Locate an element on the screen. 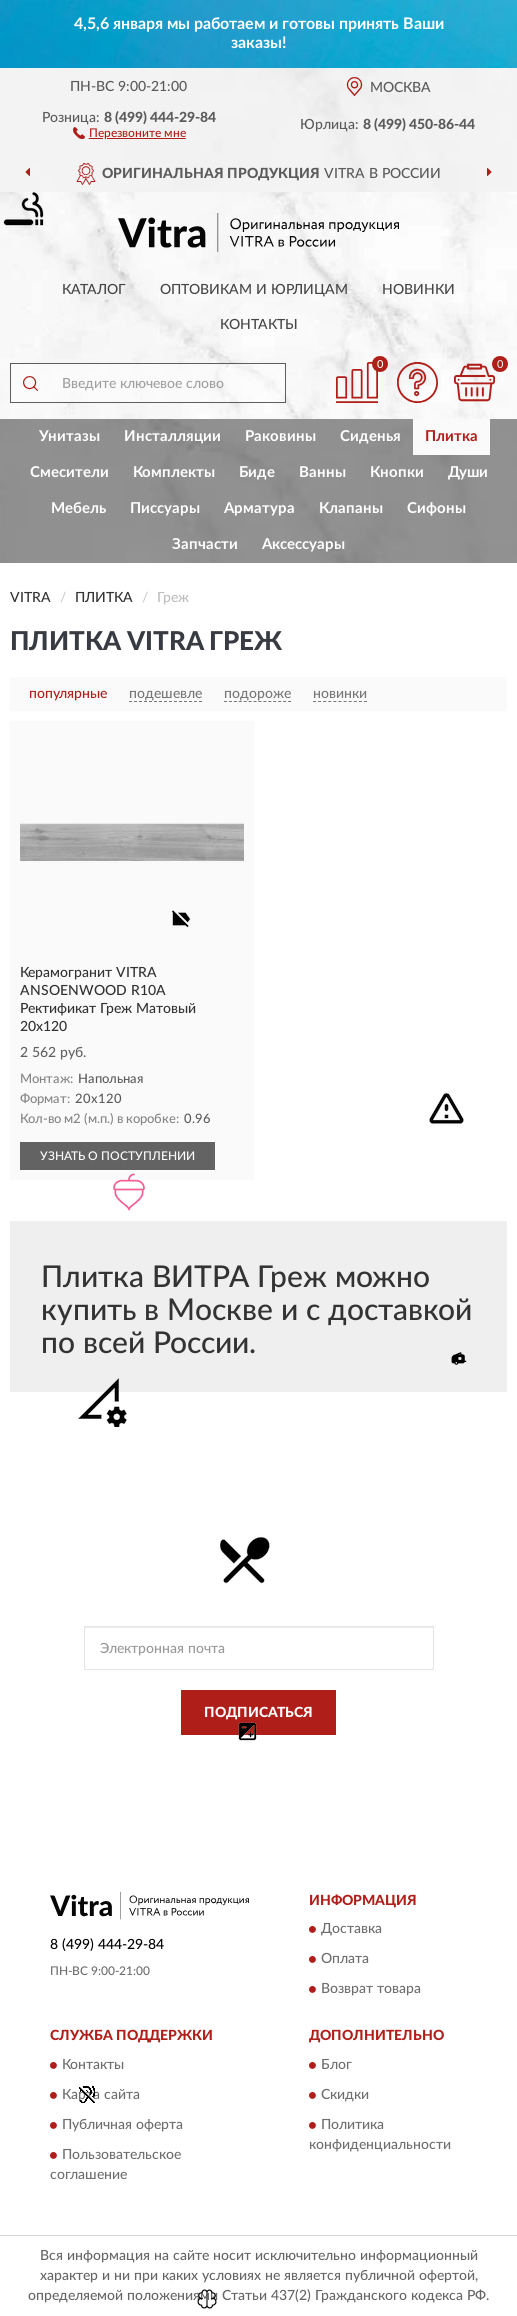 The width and height of the screenshot is (517, 2316). indicates a warning or caution state is located at coordinates (446, 1107).